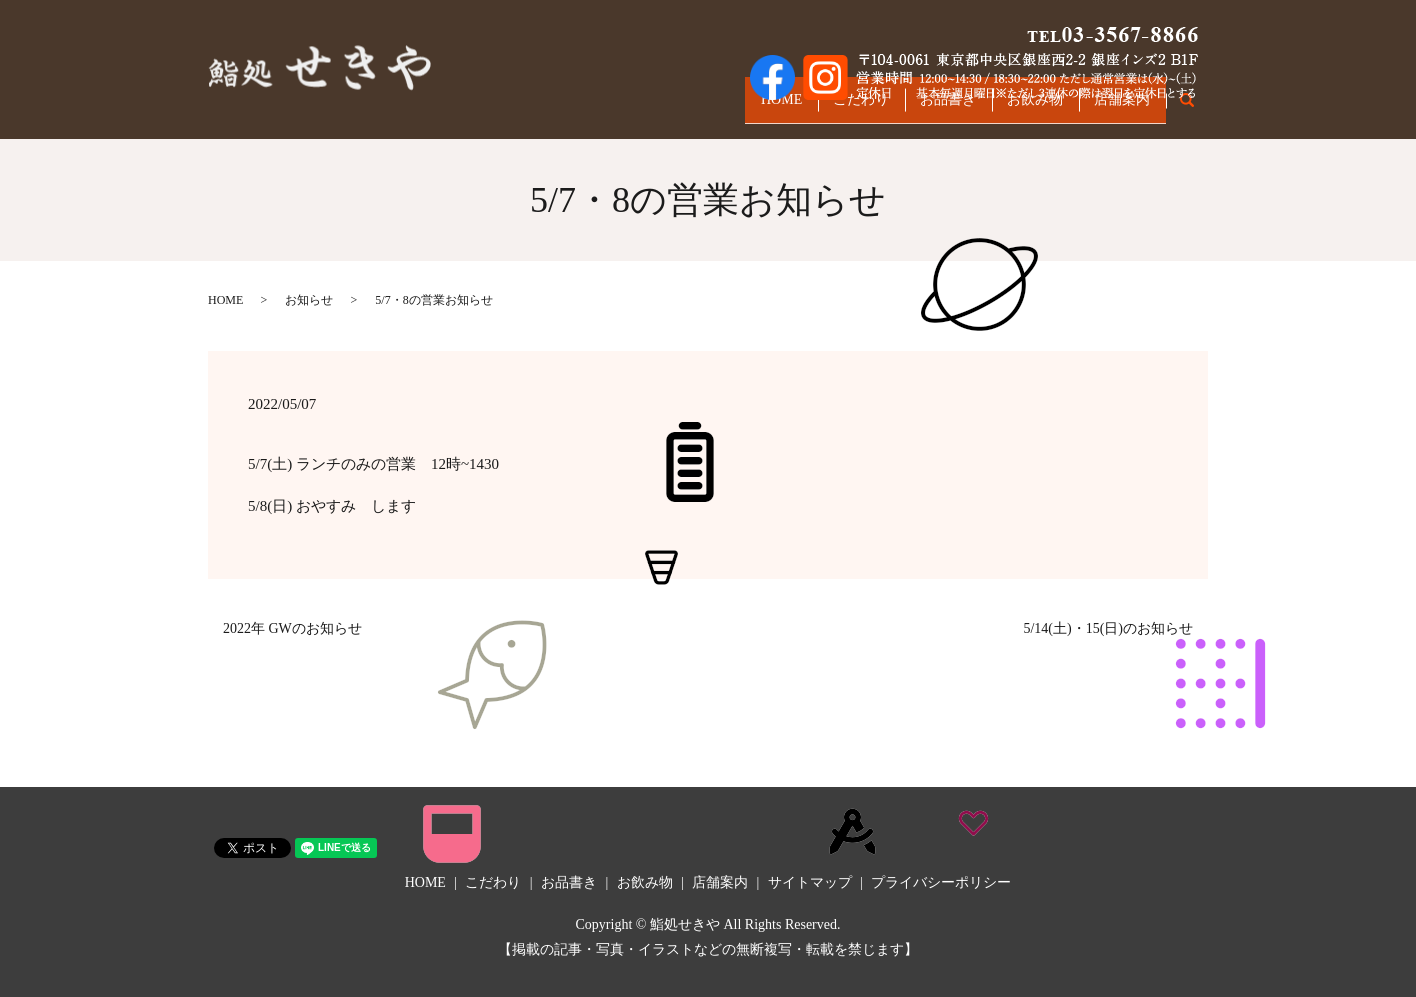 This screenshot has width=1416, height=997. Describe the element at coordinates (498, 669) in the screenshot. I see `browse seafood or fish-related content` at that location.